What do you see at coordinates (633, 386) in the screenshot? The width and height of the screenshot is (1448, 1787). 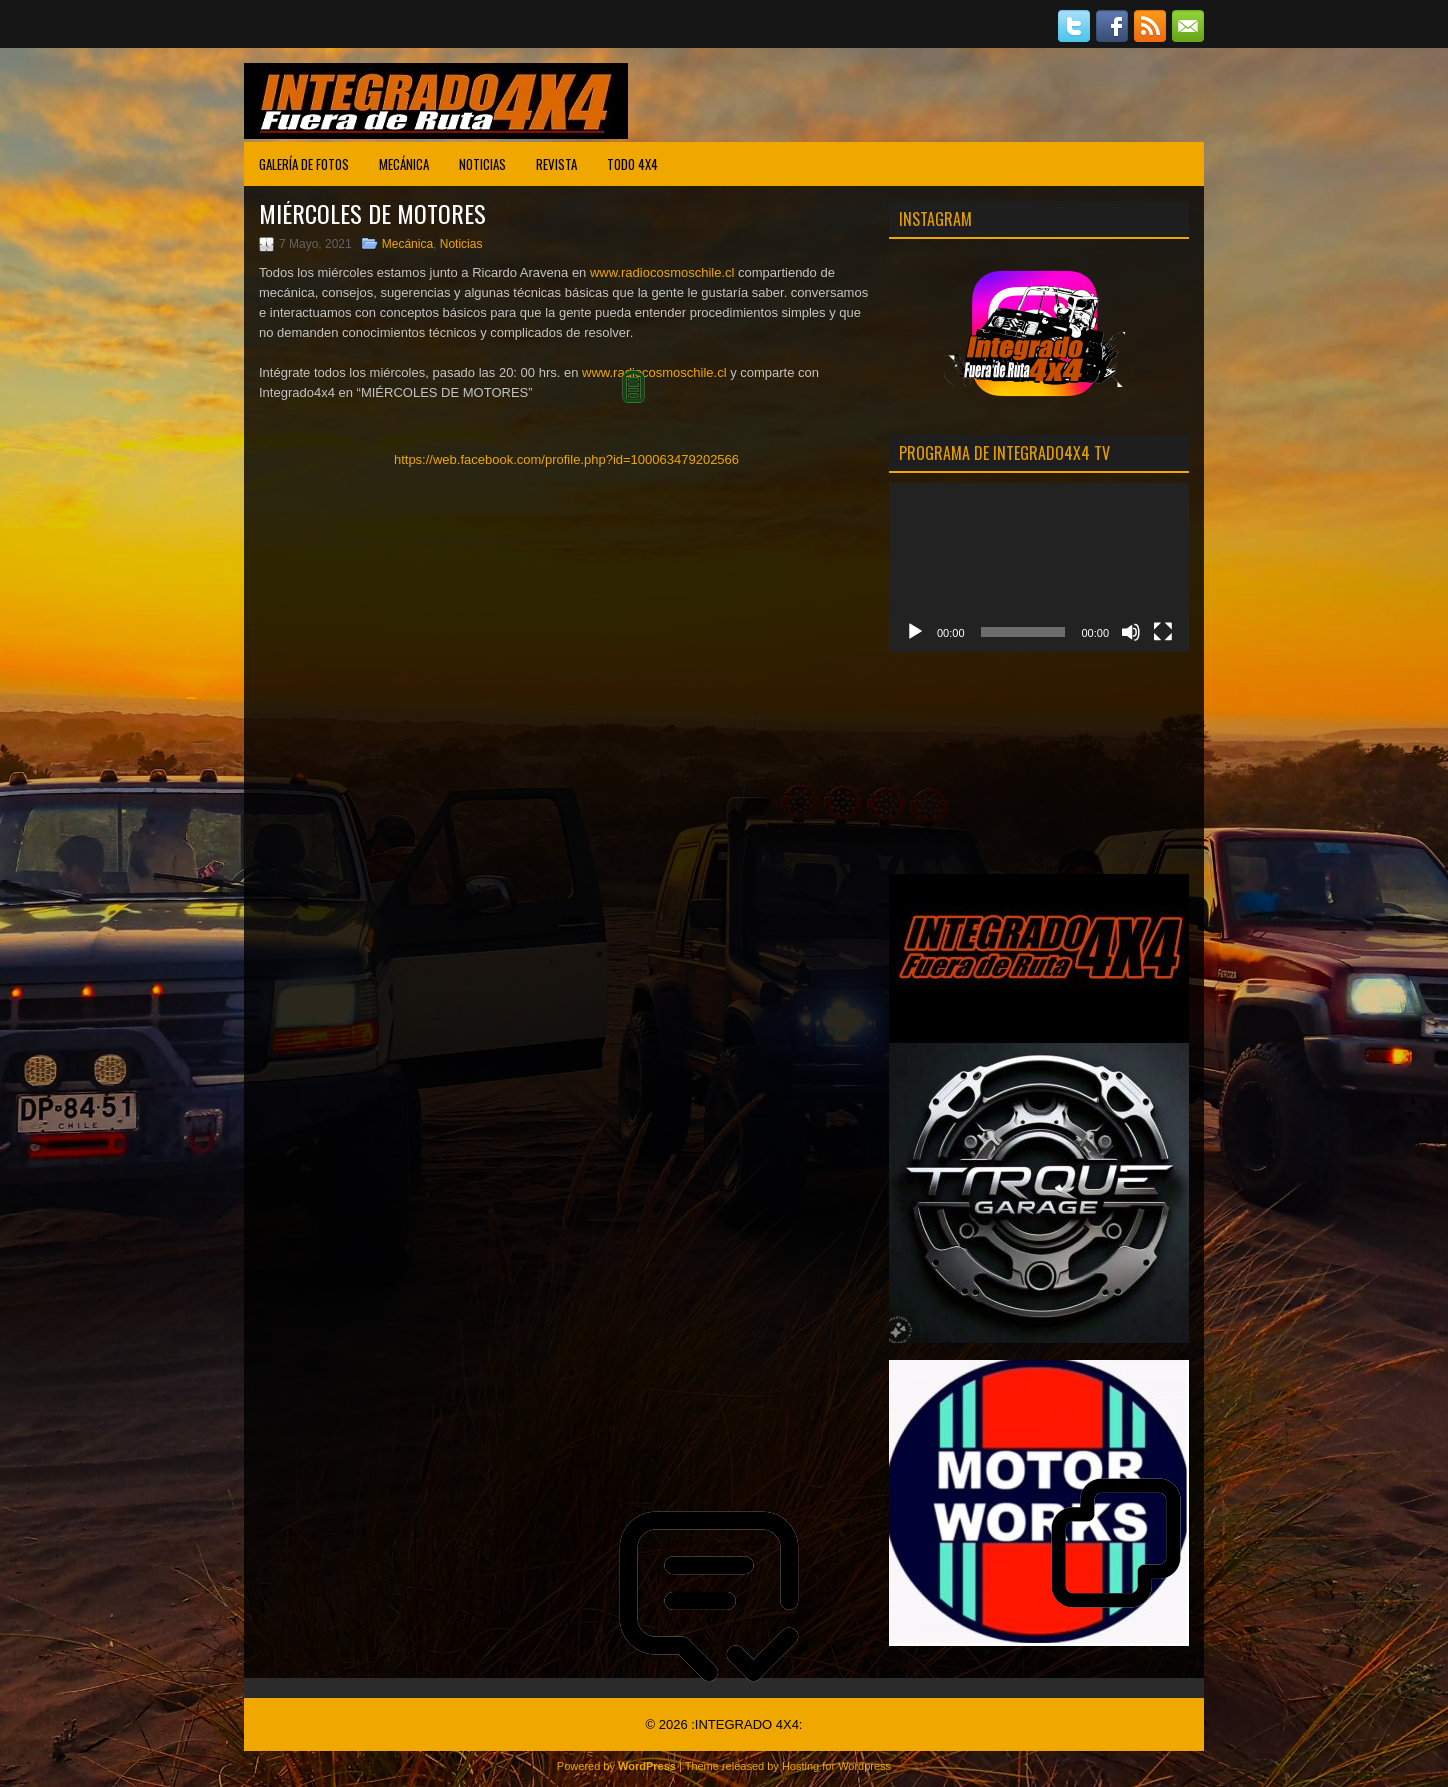 I see `indicates high battery level` at bounding box center [633, 386].